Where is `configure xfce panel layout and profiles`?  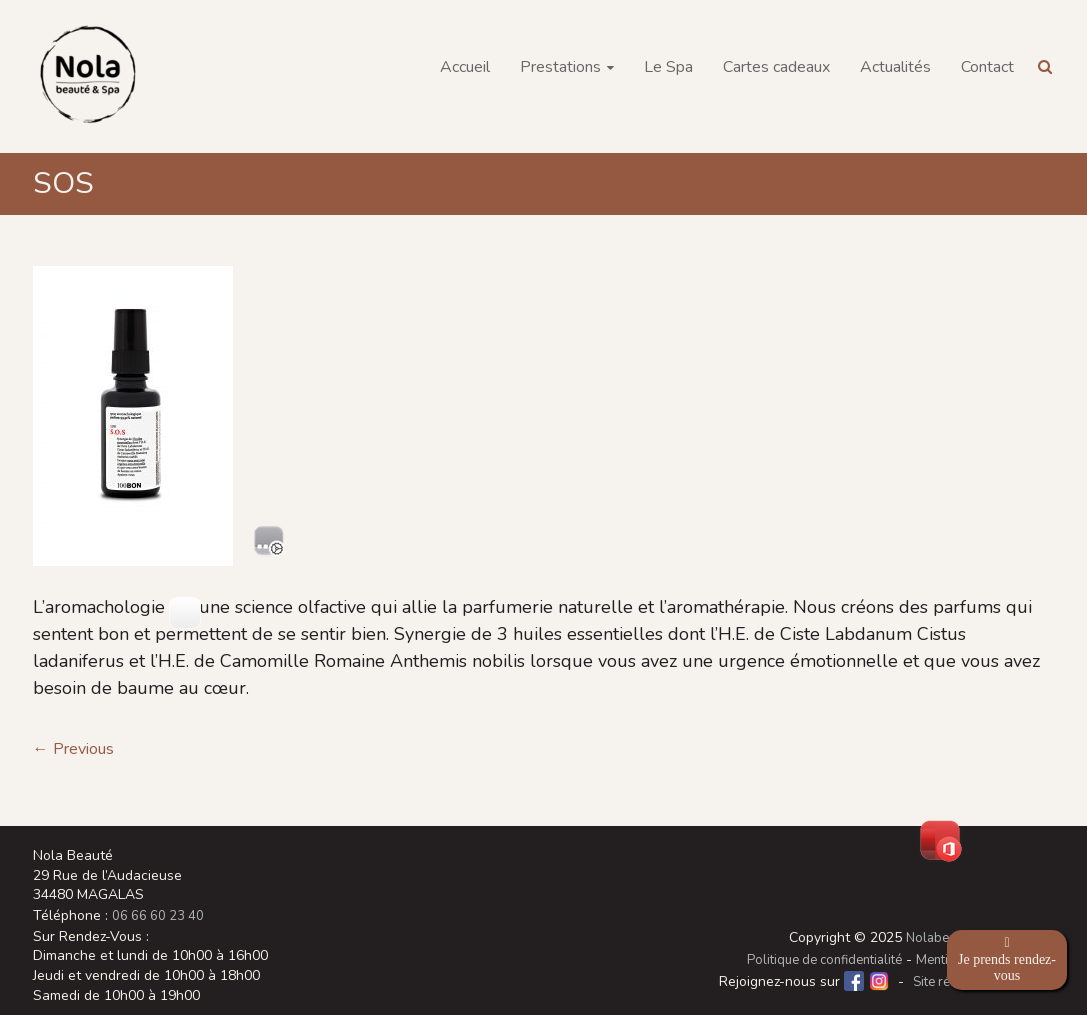
configure xfce panel layout and profiles is located at coordinates (269, 541).